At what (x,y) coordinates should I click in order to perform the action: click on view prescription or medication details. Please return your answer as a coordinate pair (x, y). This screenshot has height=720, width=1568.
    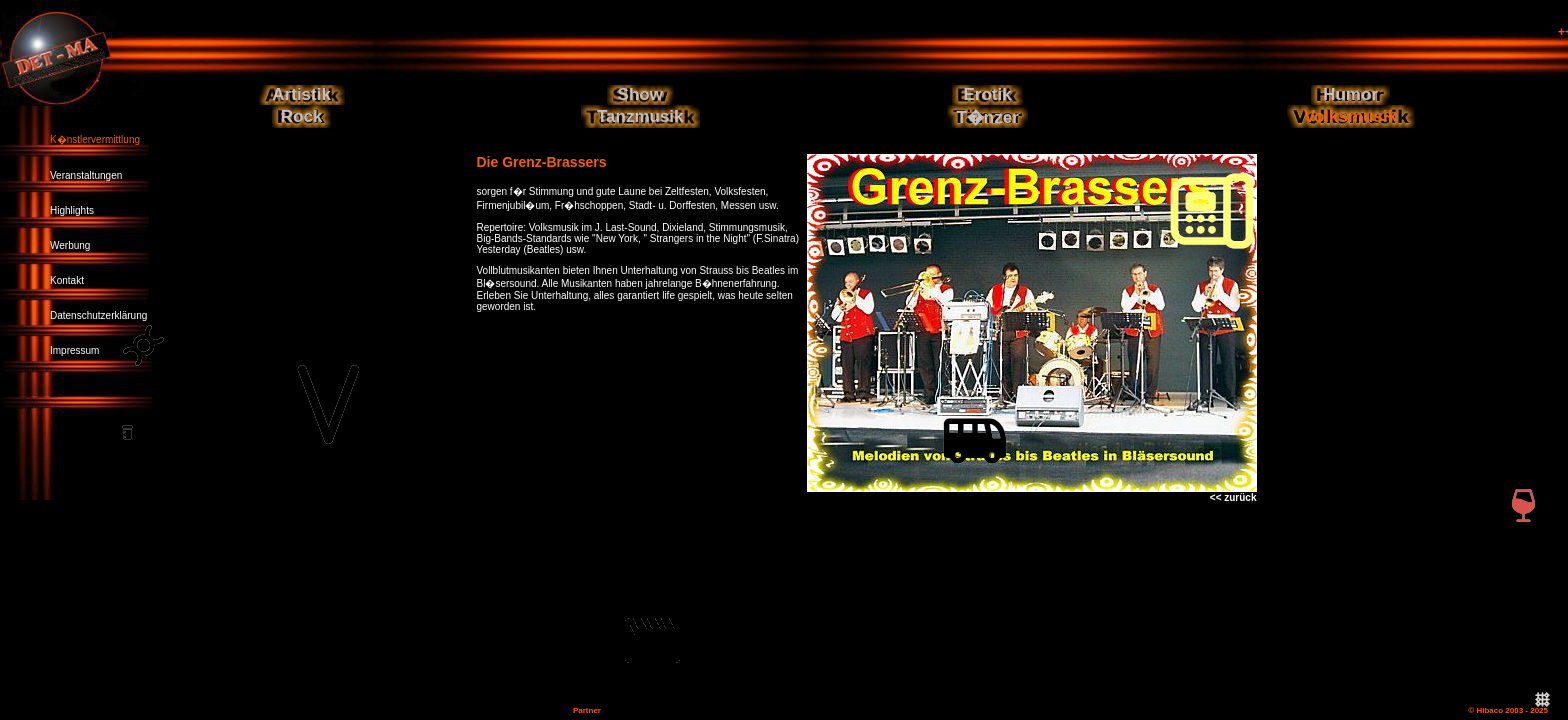
    Looking at the image, I should click on (127, 432).